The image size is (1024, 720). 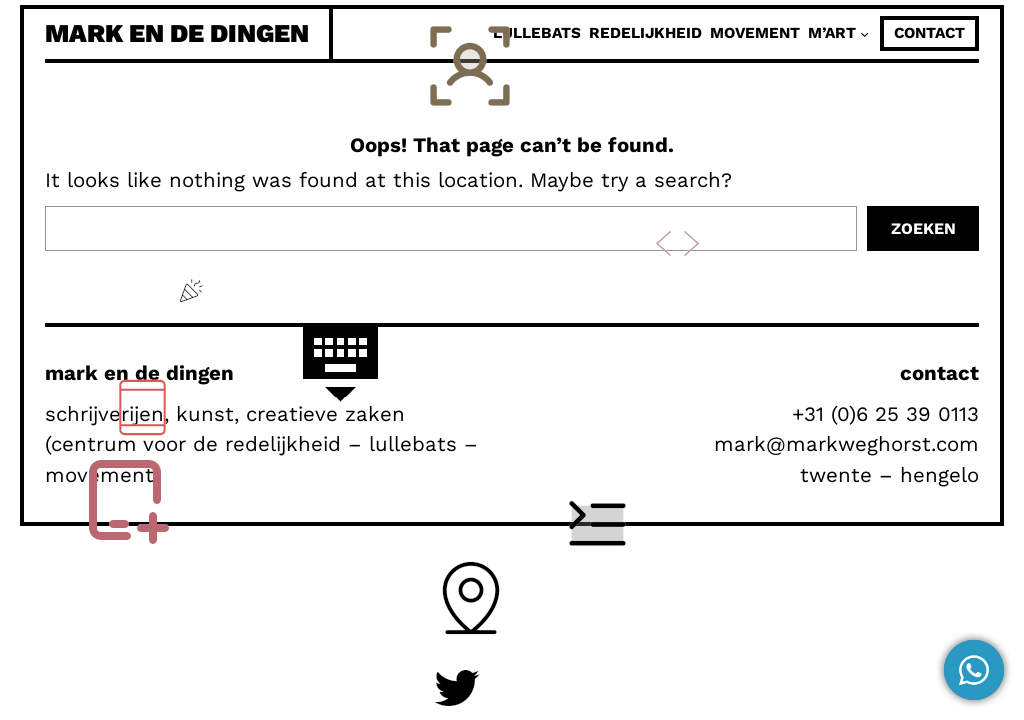 What do you see at coordinates (597, 524) in the screenshot?
I see `increase text indentation` at bounding box center [597, 524].